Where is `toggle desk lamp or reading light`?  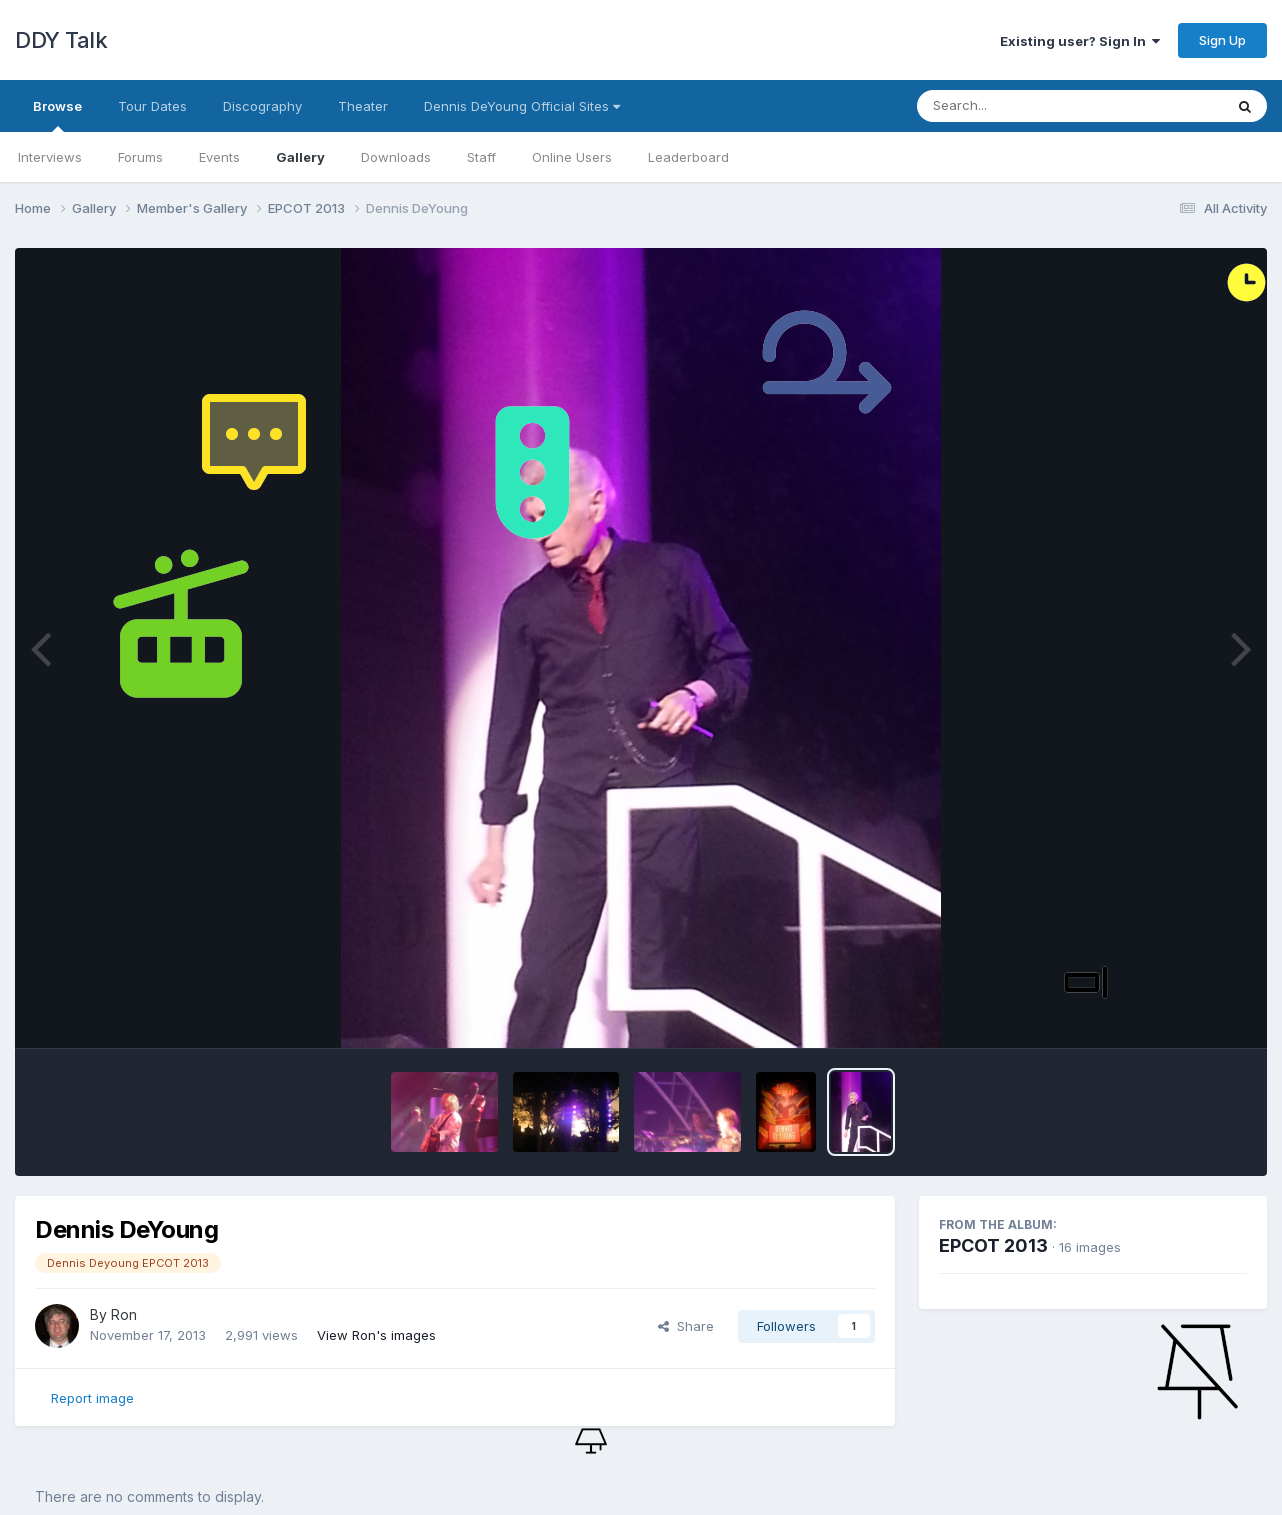
toggle desk lamp or reading light is located at coordinates (591, 1441).